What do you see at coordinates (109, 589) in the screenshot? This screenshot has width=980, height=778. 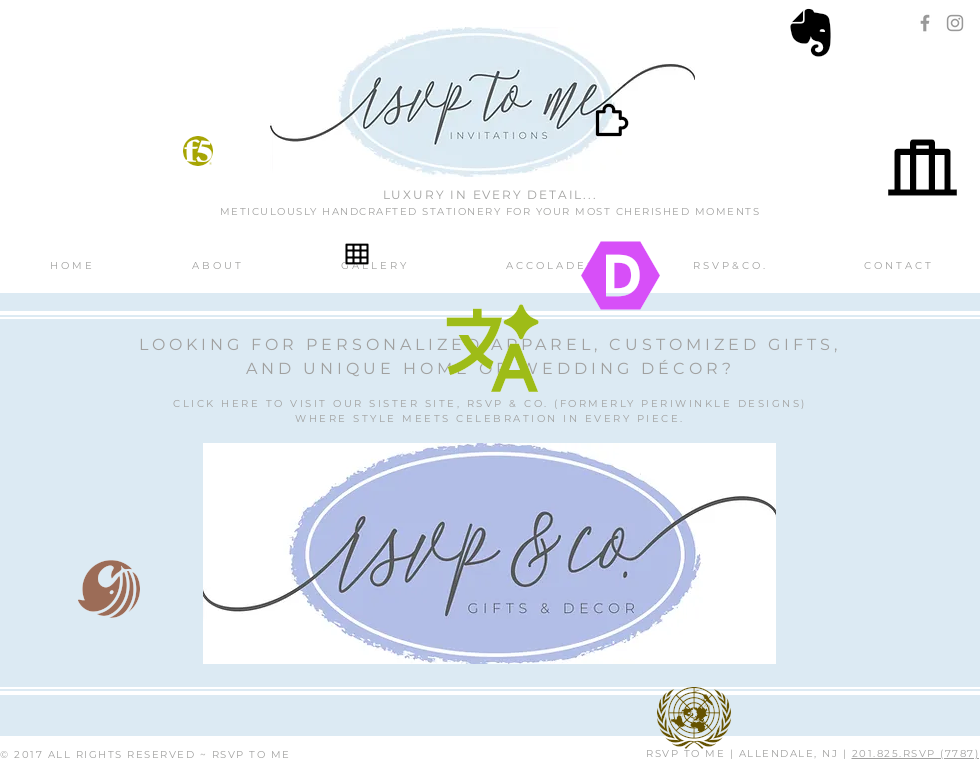 I see `sonar brand logo` at bounding box center [109, 589].